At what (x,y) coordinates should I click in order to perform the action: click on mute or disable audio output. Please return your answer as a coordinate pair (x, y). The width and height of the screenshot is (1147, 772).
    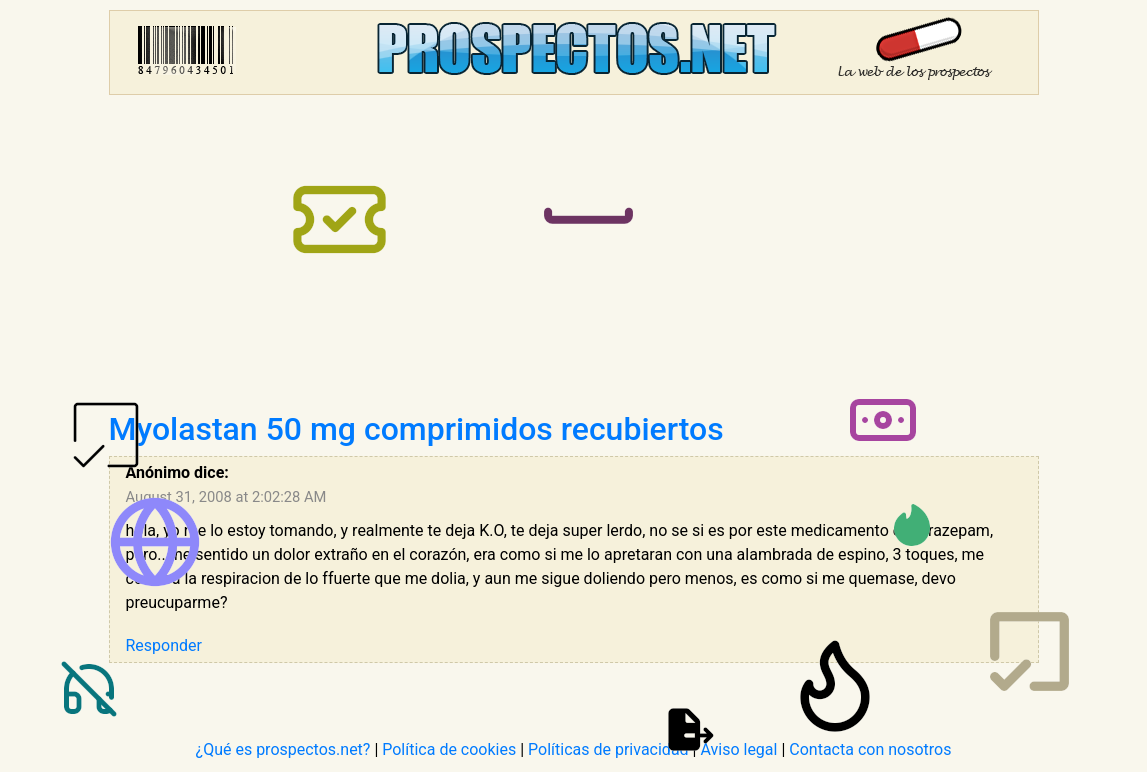
    Looking at the image, I should click on (89, 689).